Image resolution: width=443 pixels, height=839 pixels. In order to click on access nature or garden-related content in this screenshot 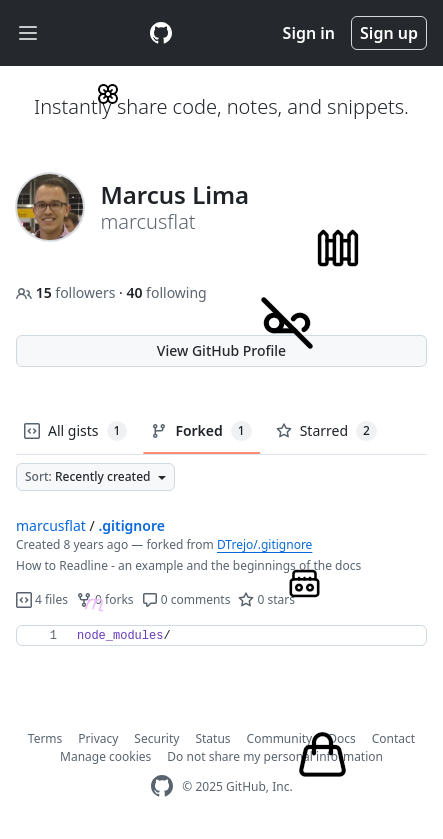, I will do `click(108, 94)`.